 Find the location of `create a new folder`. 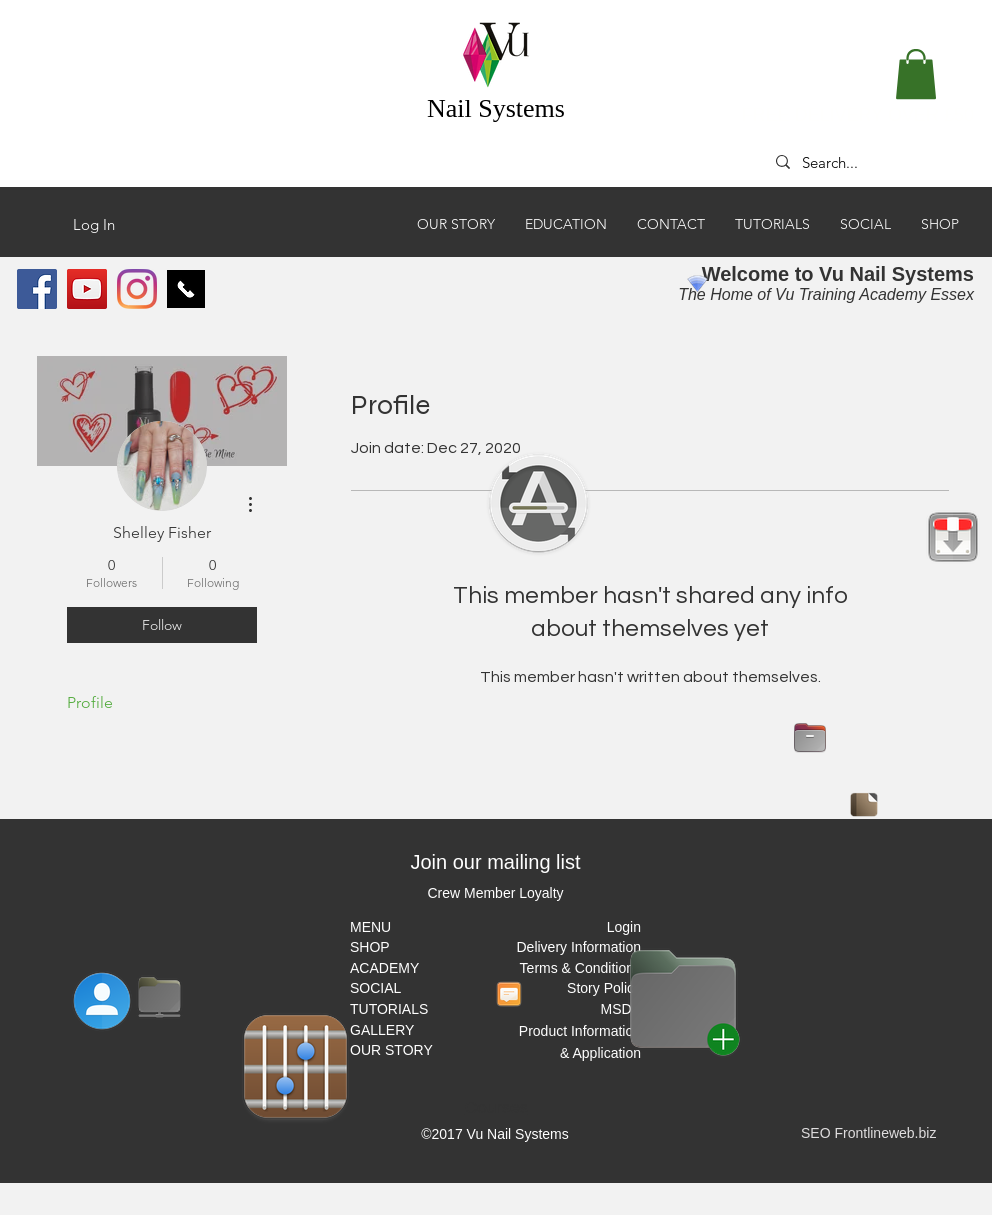

create a new folder is located at coordinates (683, 999).